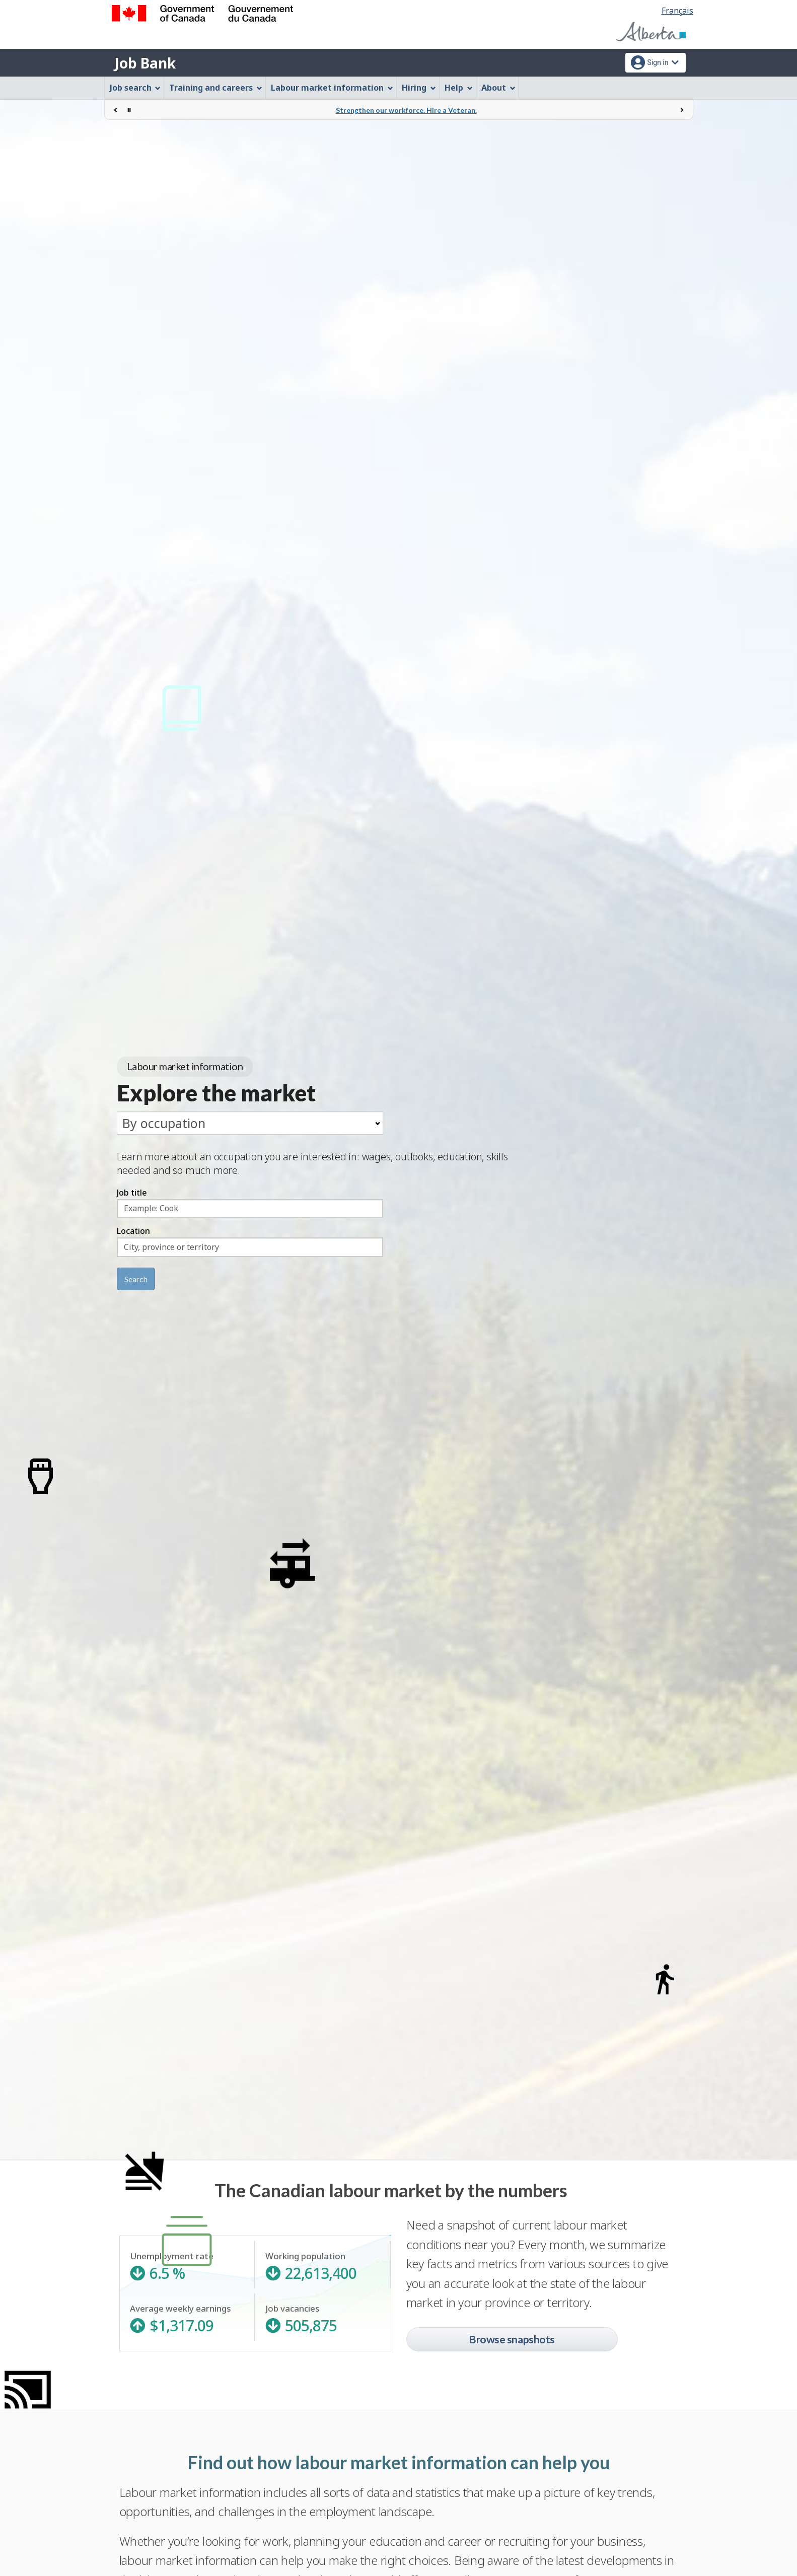 This screenshot has width=797, height=2576. What do you see at coordinates (40, 1476) in the screenshot?
I see `configure HDMI input settings` at bounding box center [40, 1476].